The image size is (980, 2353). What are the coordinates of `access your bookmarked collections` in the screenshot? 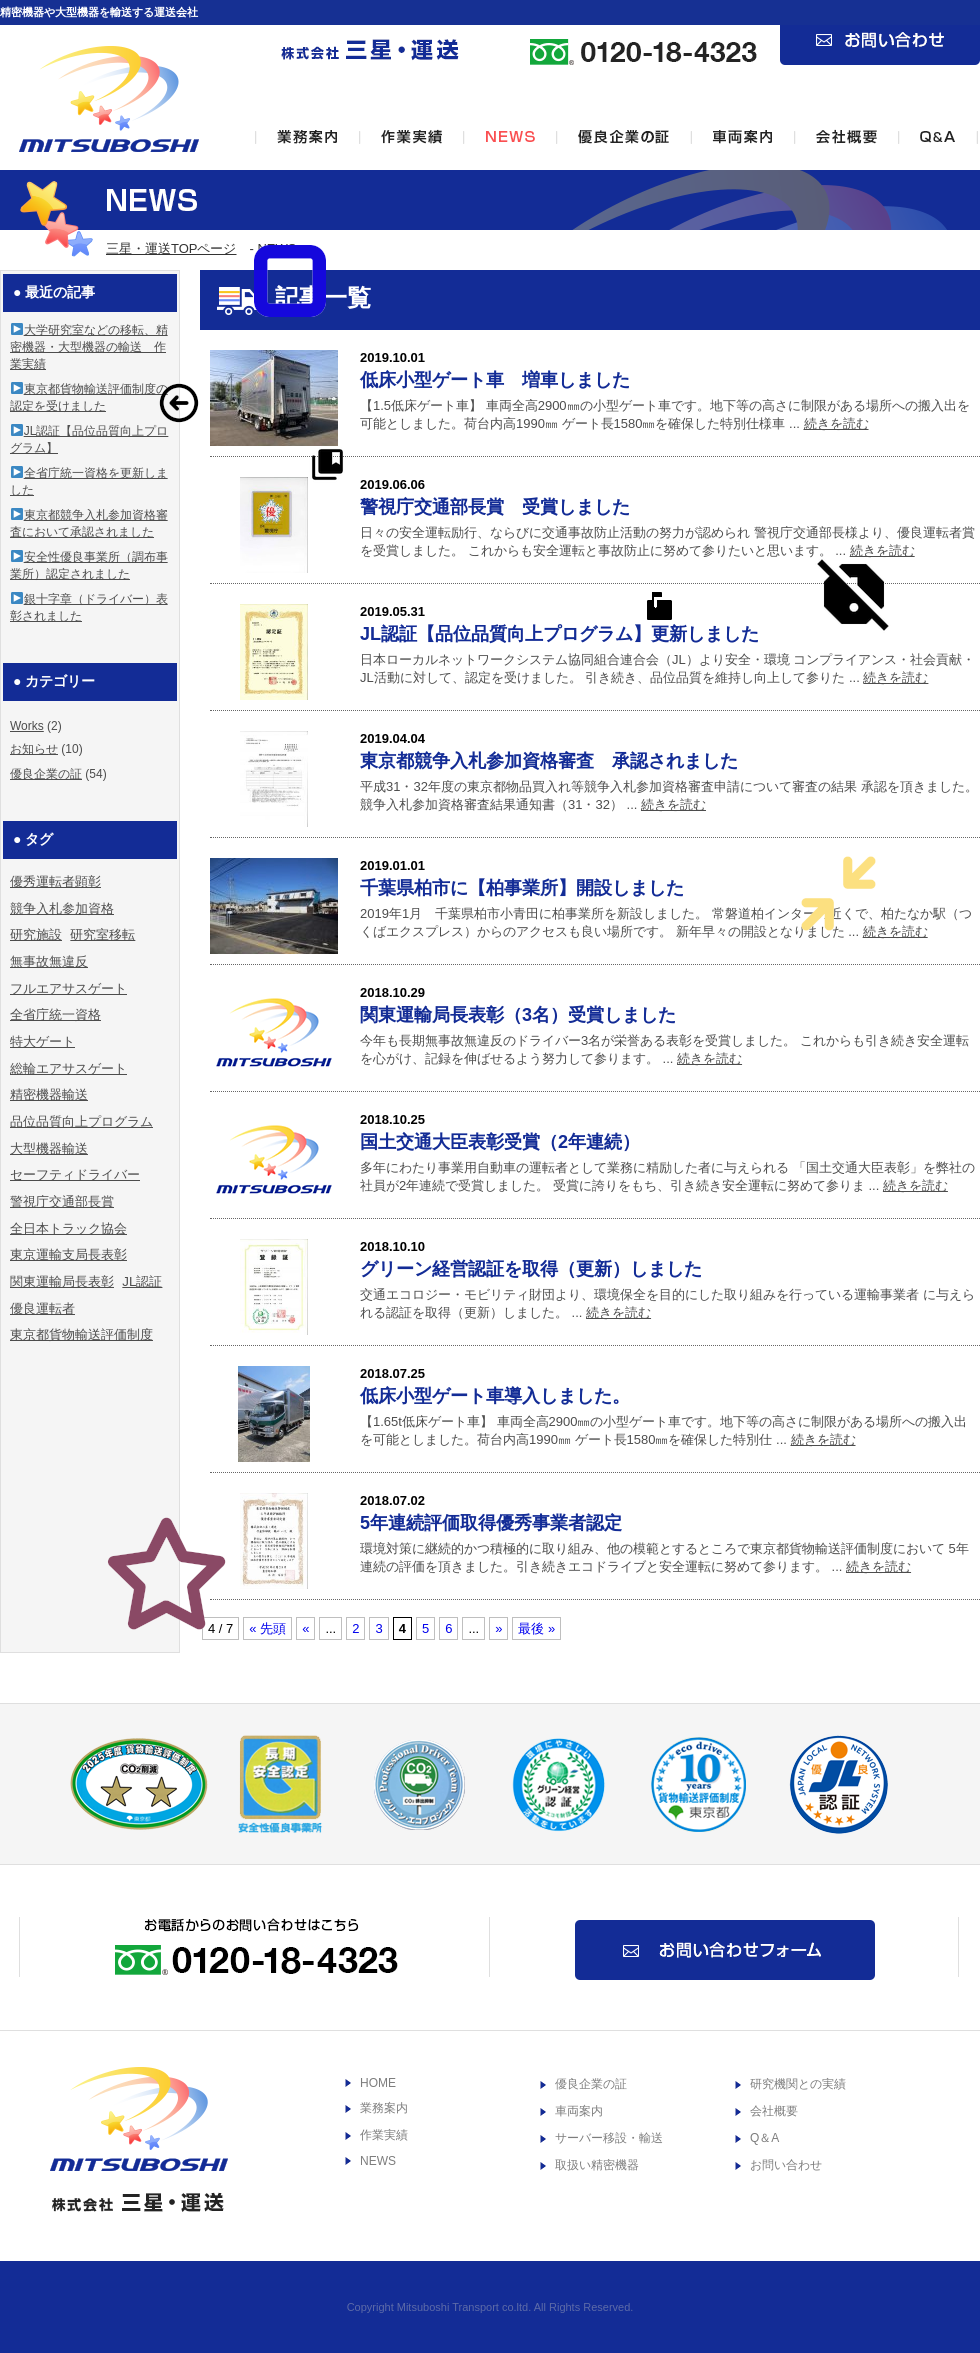 It's located at (327, 464).